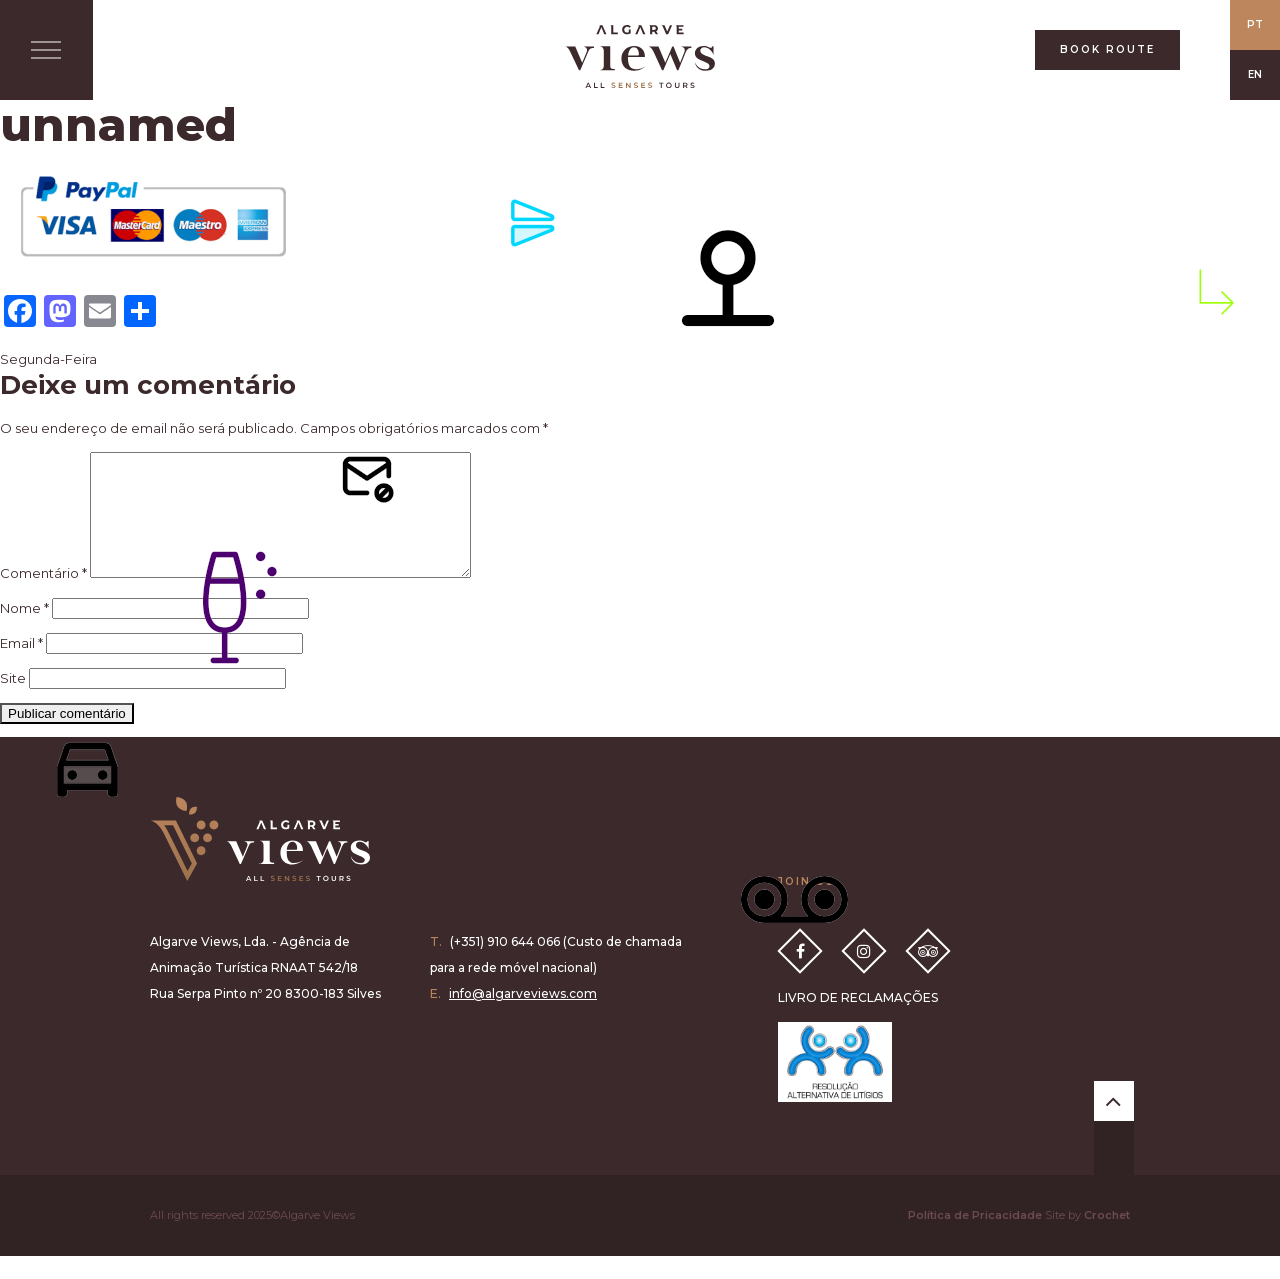 This screenshot has height=1279, width=1280. What do you see at coordinates (728, 280) in the screenshot?
I see `mark a location on the map` at bounding box center [728, 280].